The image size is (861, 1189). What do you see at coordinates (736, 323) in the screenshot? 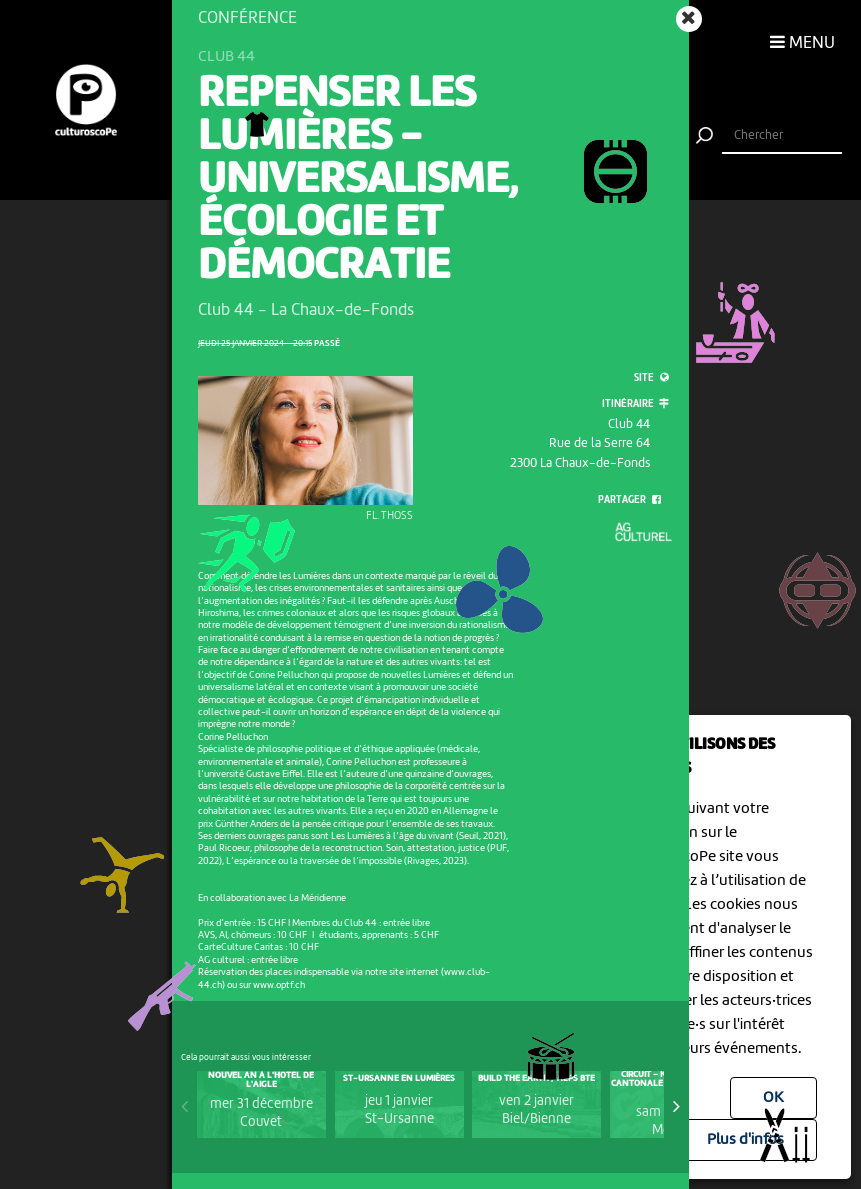
I see `view the magician tarot card` at bounding box center [736, 323].